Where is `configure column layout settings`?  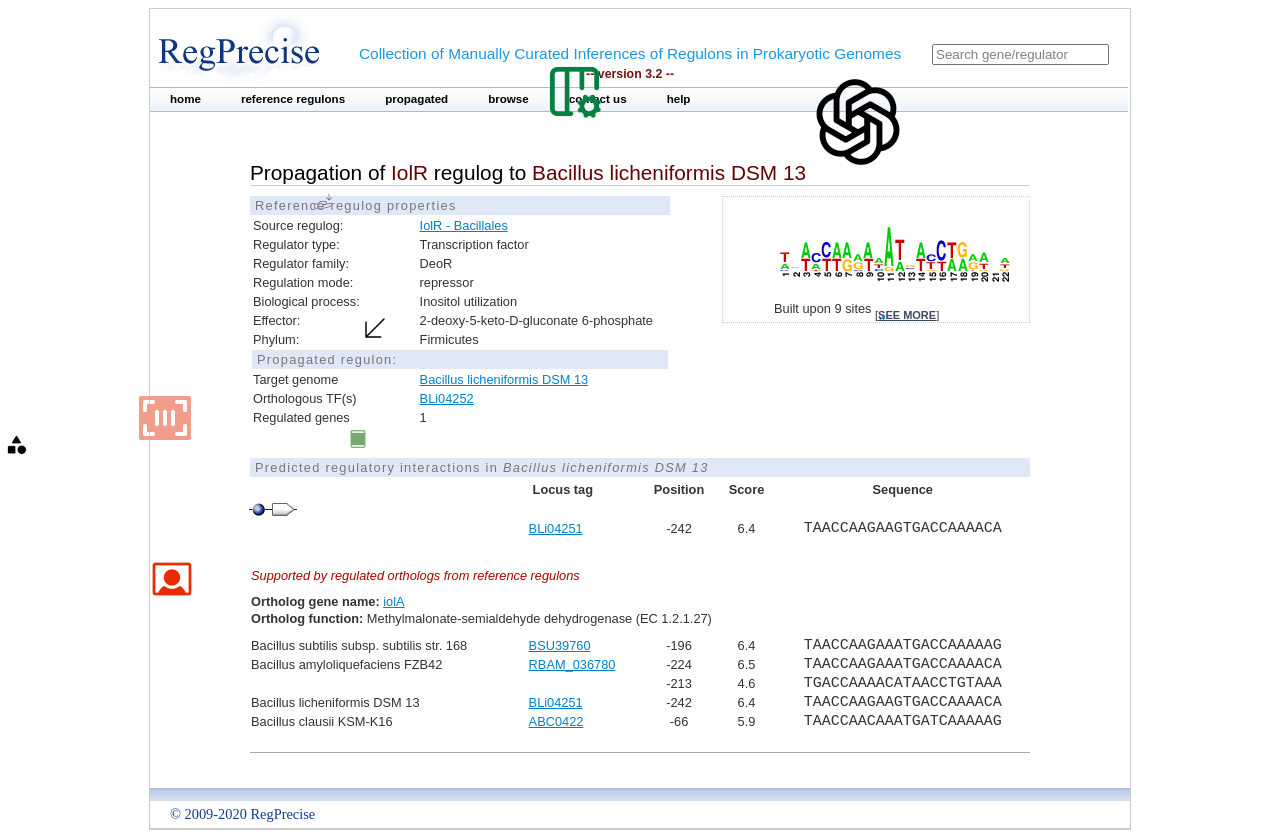
configure column layout settings is located at coordinates (574, 91).